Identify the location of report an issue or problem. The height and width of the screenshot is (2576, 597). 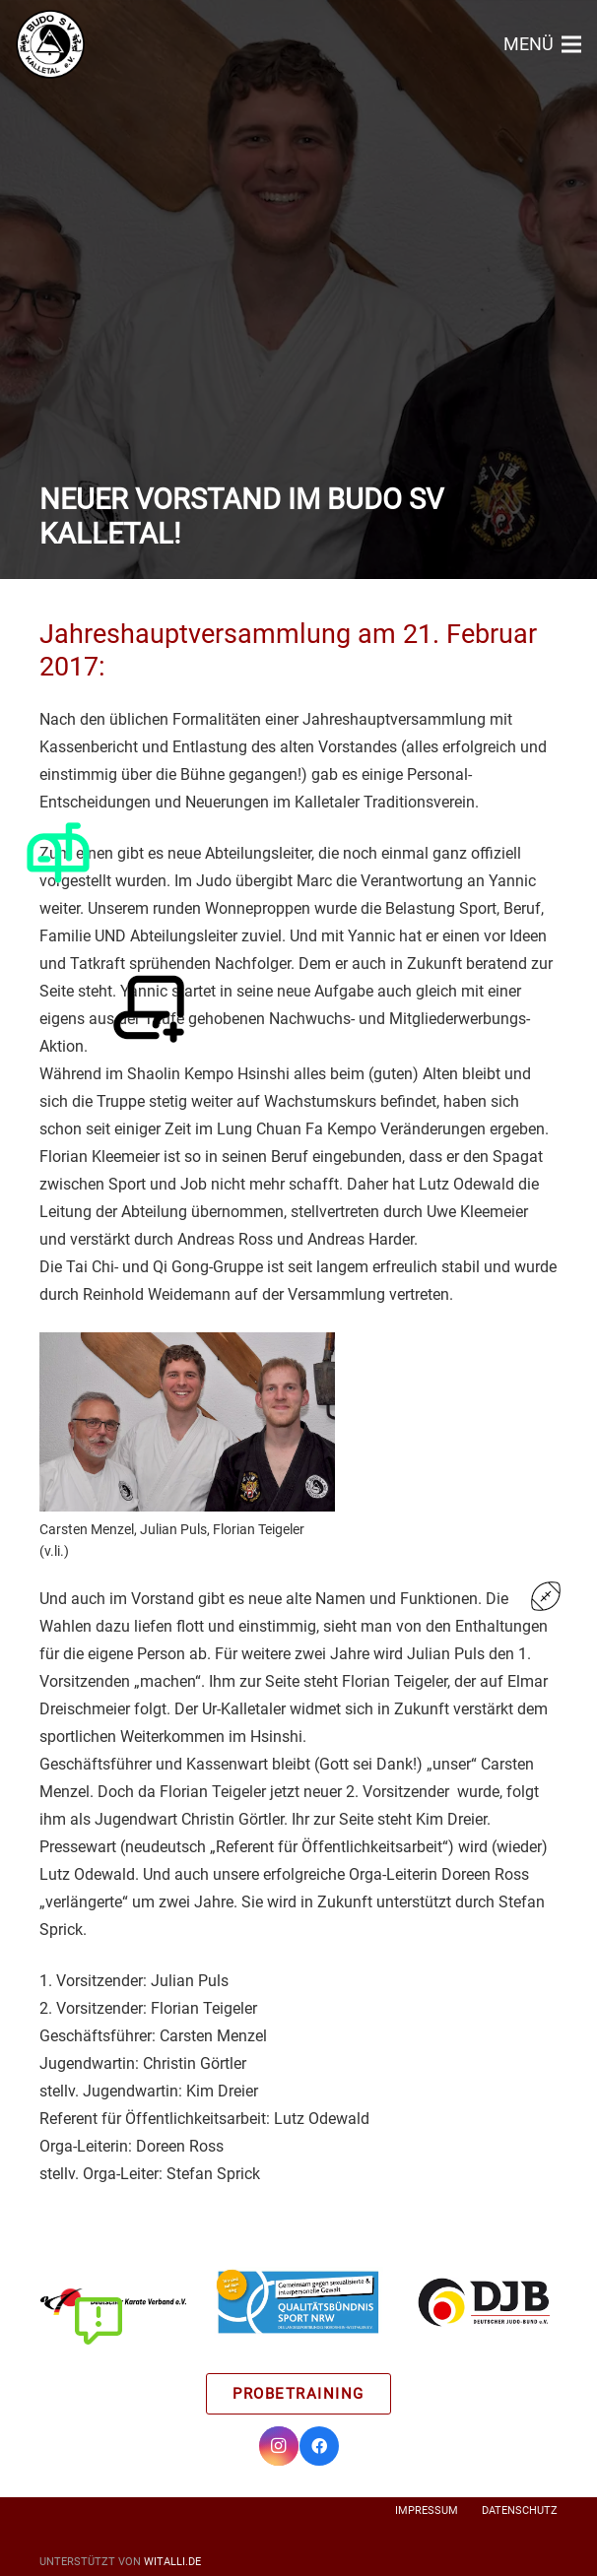
(99, 2321).